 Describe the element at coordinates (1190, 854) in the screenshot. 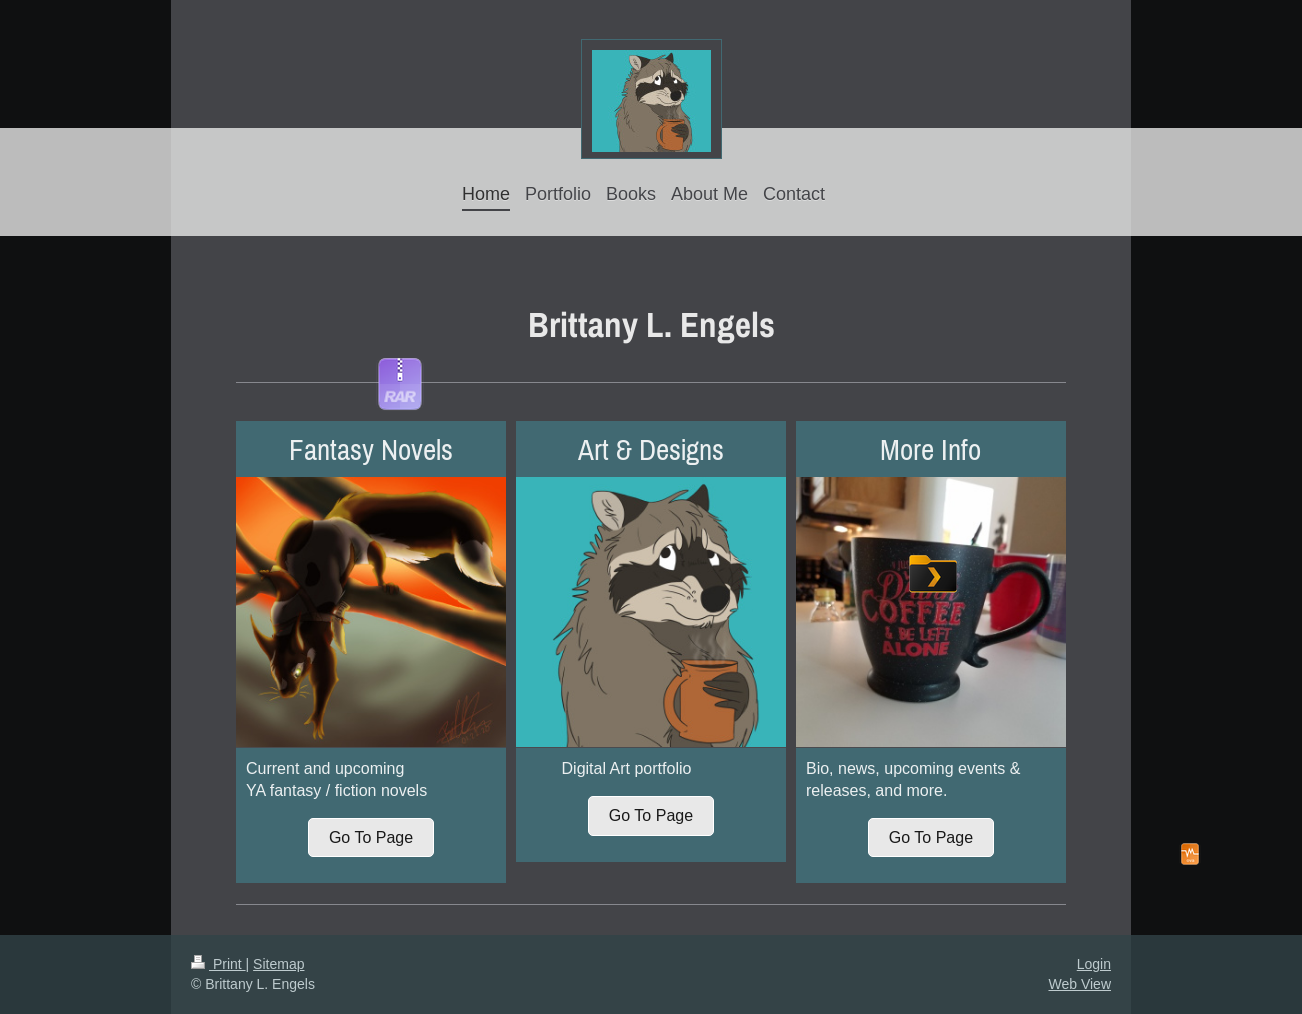

I see `VirtualBox appliance file (.ova format)` at that location.